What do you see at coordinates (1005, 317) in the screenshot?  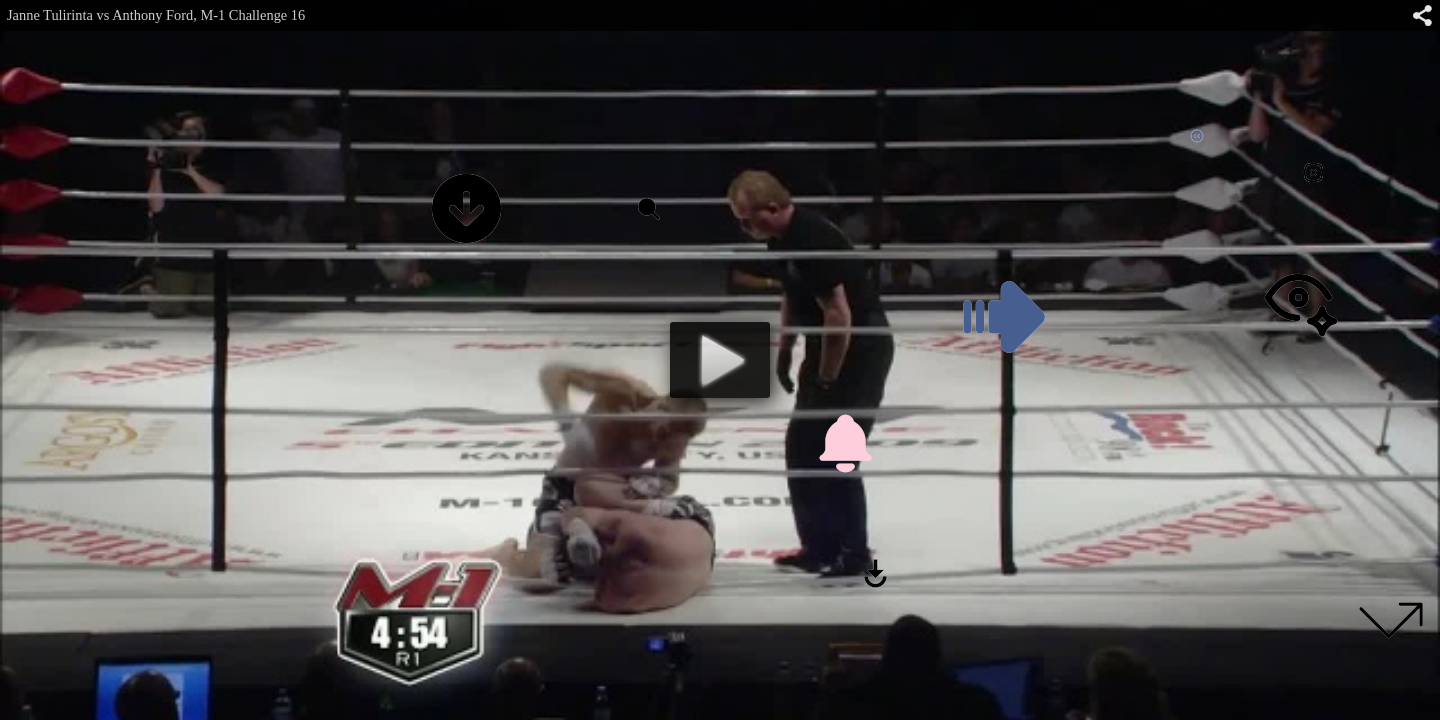 I see `skip forward or advance to next item` at bounding box center [1005, 317].